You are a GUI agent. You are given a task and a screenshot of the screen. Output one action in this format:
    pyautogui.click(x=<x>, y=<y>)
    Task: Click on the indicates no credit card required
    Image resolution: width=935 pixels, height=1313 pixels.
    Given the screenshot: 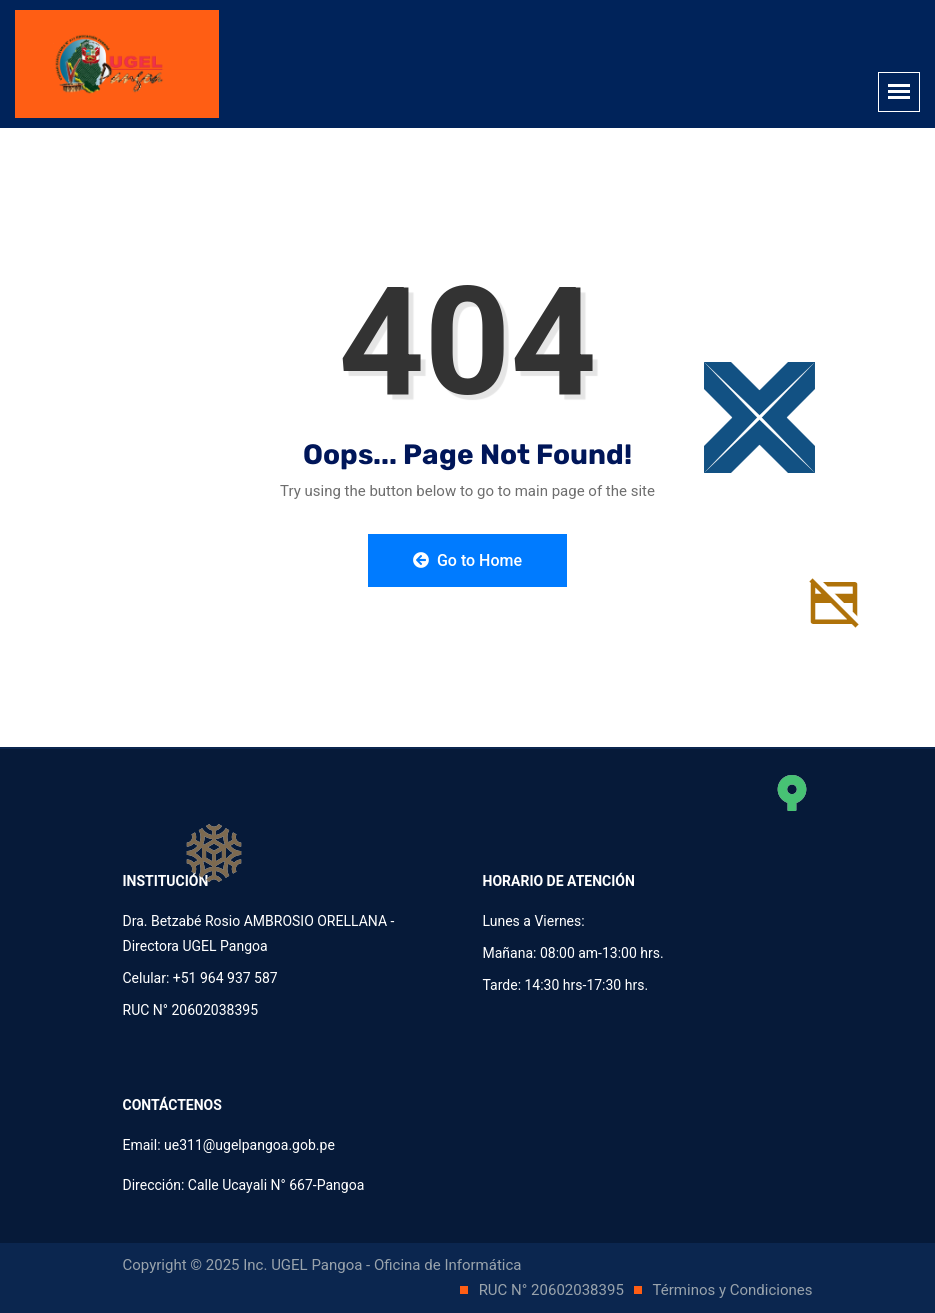 What is the action you would take?
    pyautogui.click(x=834, y=603)
    